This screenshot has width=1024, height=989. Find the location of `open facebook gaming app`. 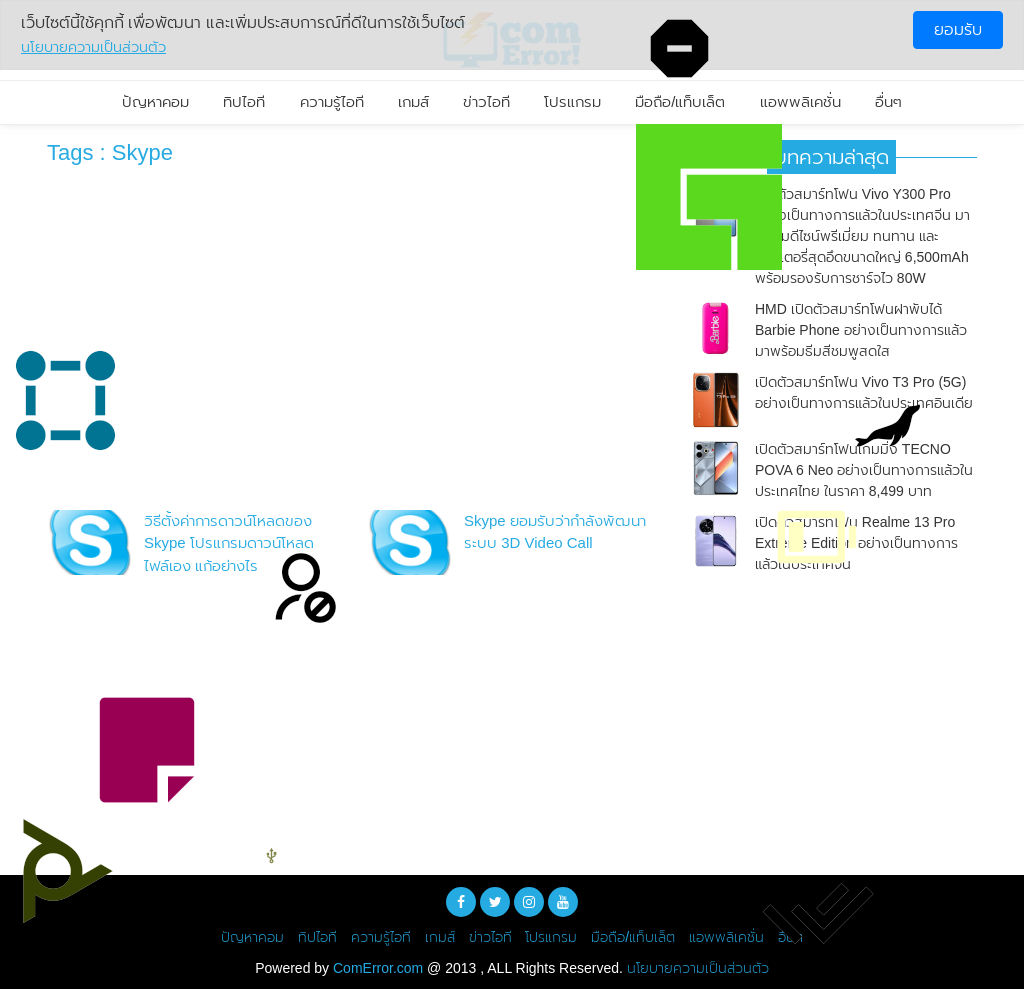

open facebook gaming app is located at coordinates (709, 197).